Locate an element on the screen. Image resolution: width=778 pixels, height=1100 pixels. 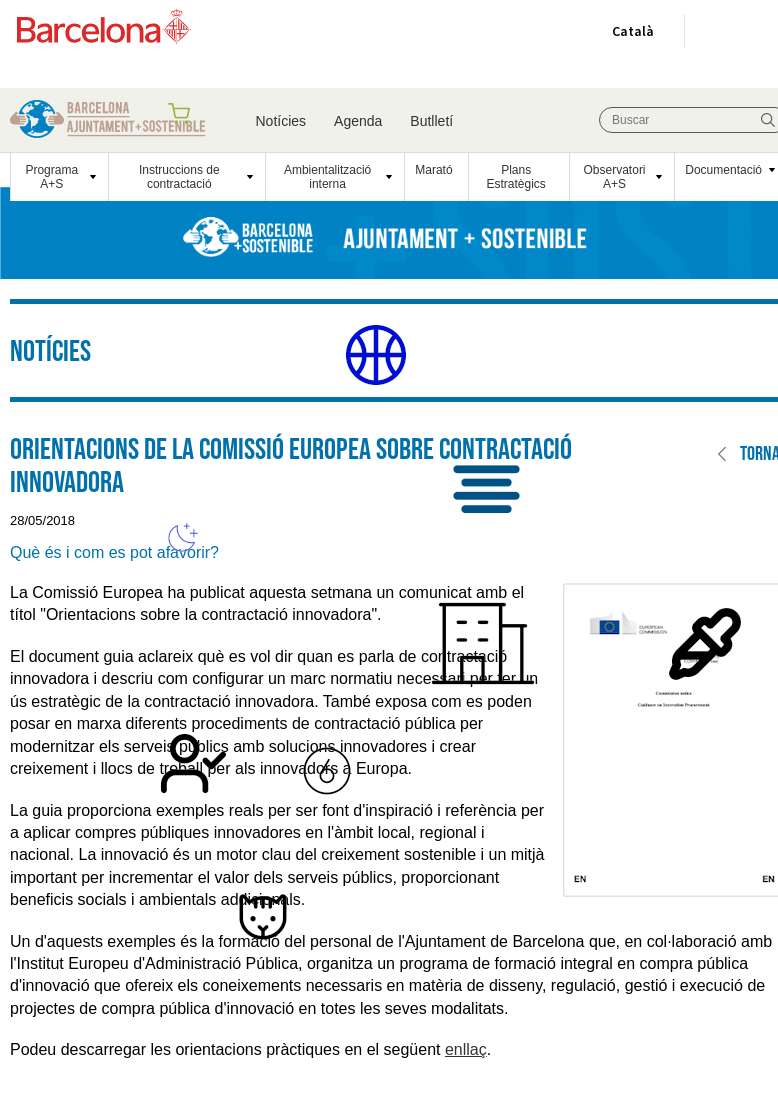
access sports or basketball-related content is located at coordinates (376, 355).